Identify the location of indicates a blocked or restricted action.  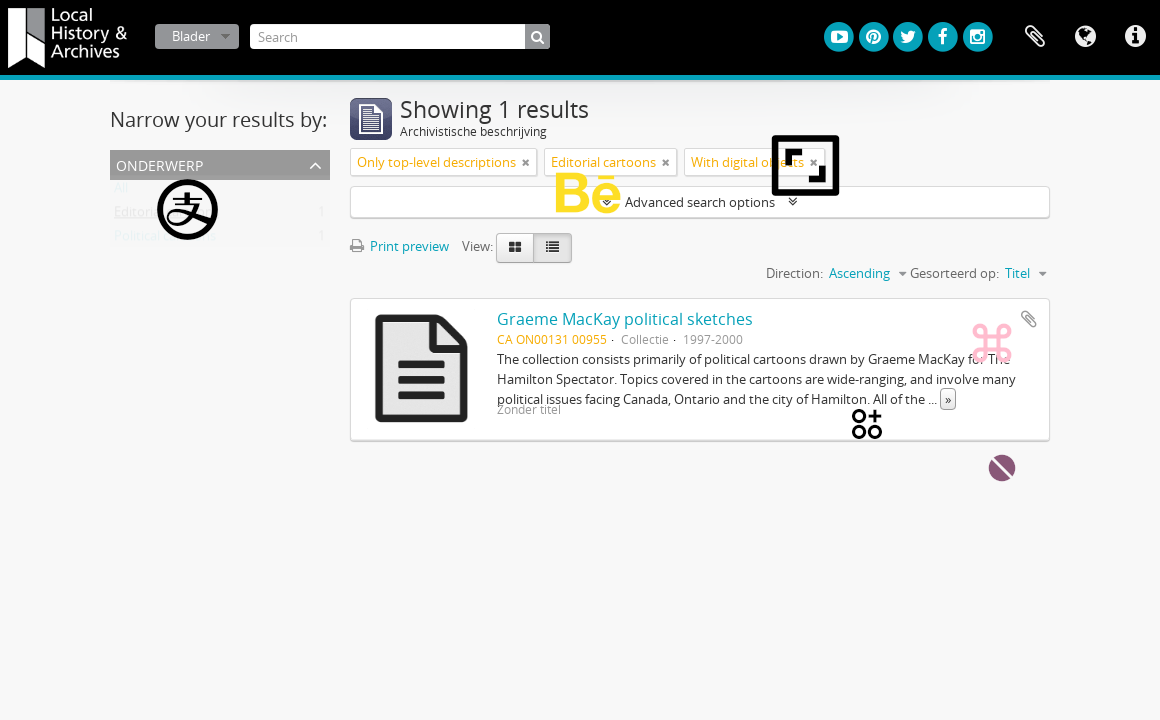
(1002, 468).